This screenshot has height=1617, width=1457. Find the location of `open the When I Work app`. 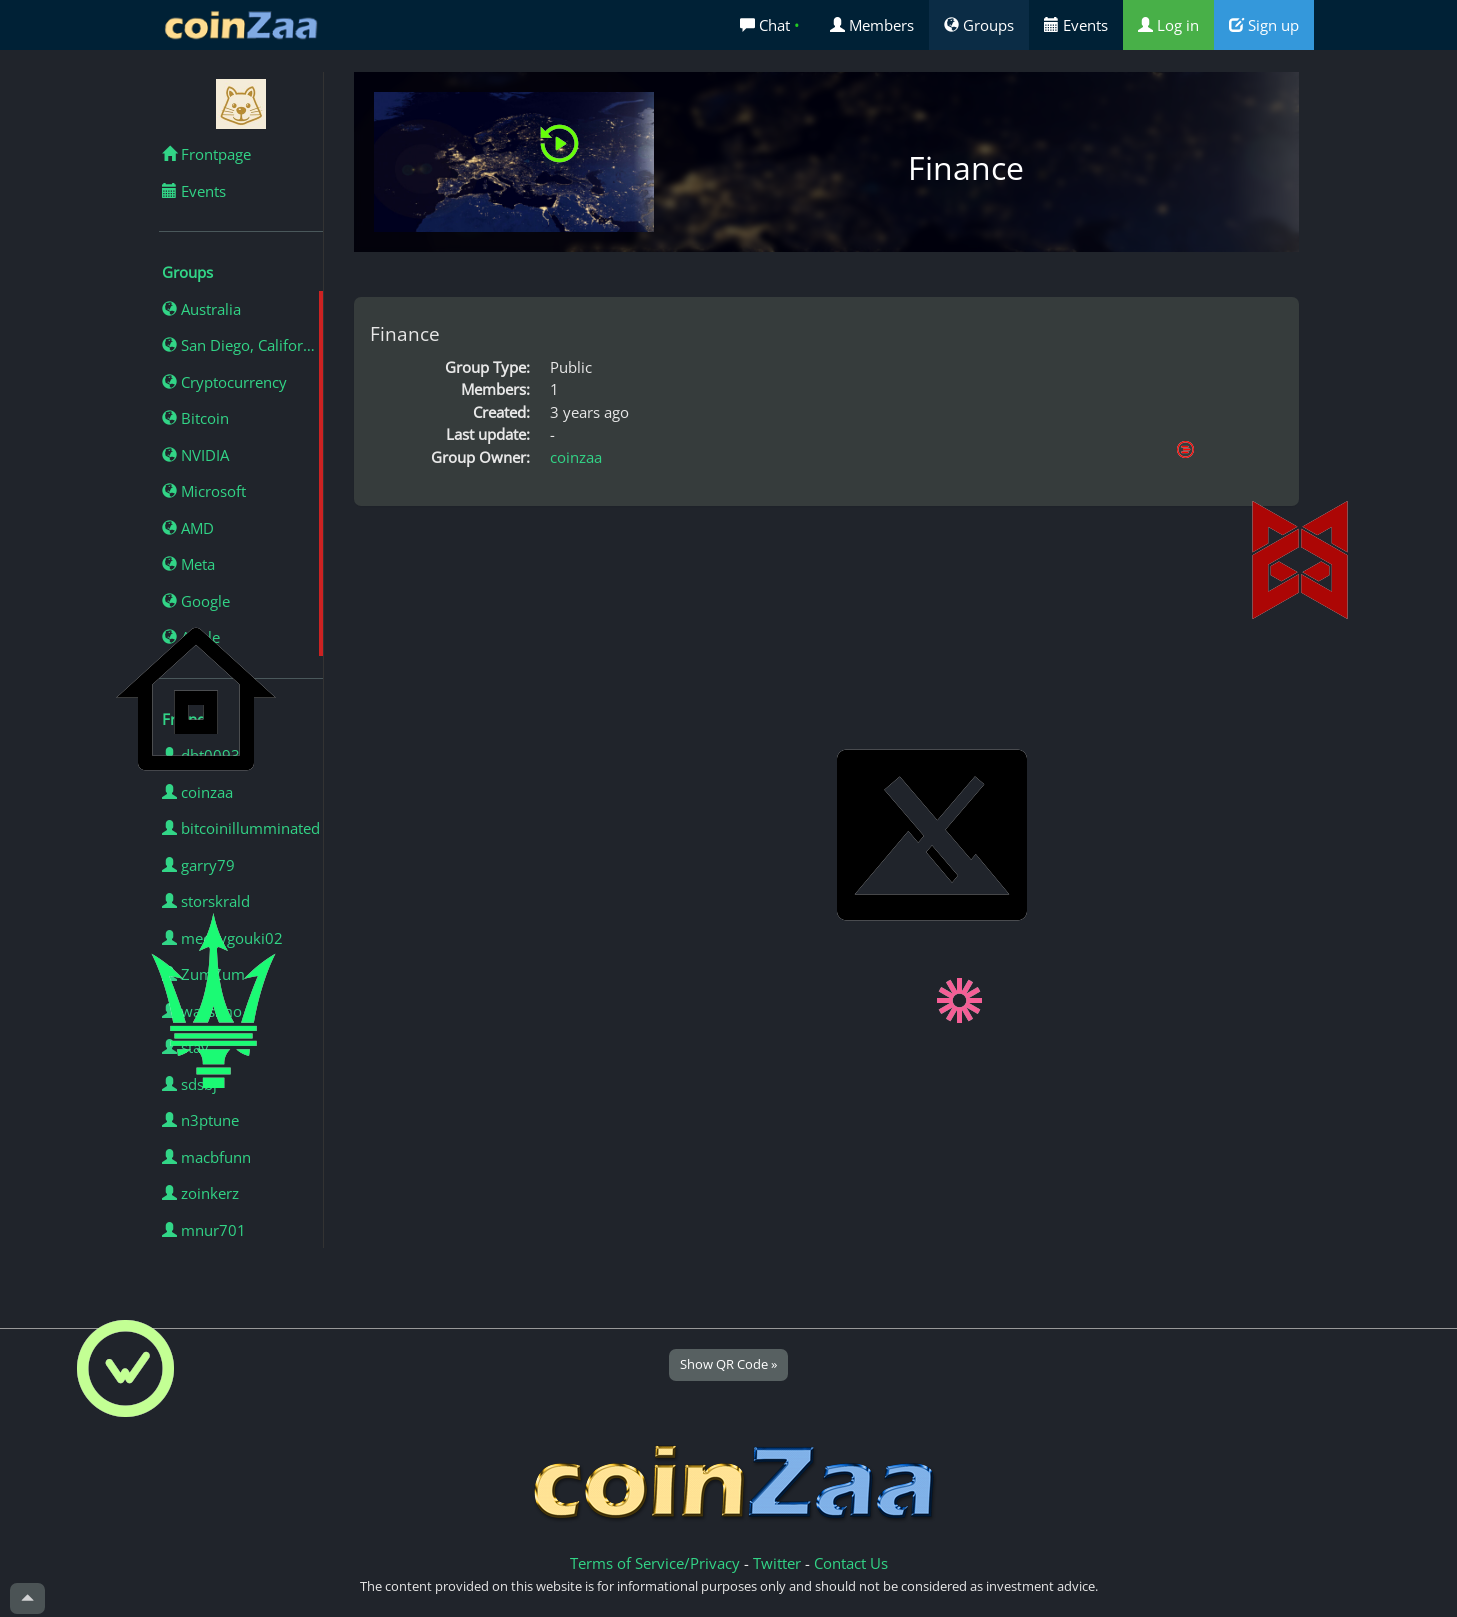

open the When I Work app is located at coordinates (1185, 449).